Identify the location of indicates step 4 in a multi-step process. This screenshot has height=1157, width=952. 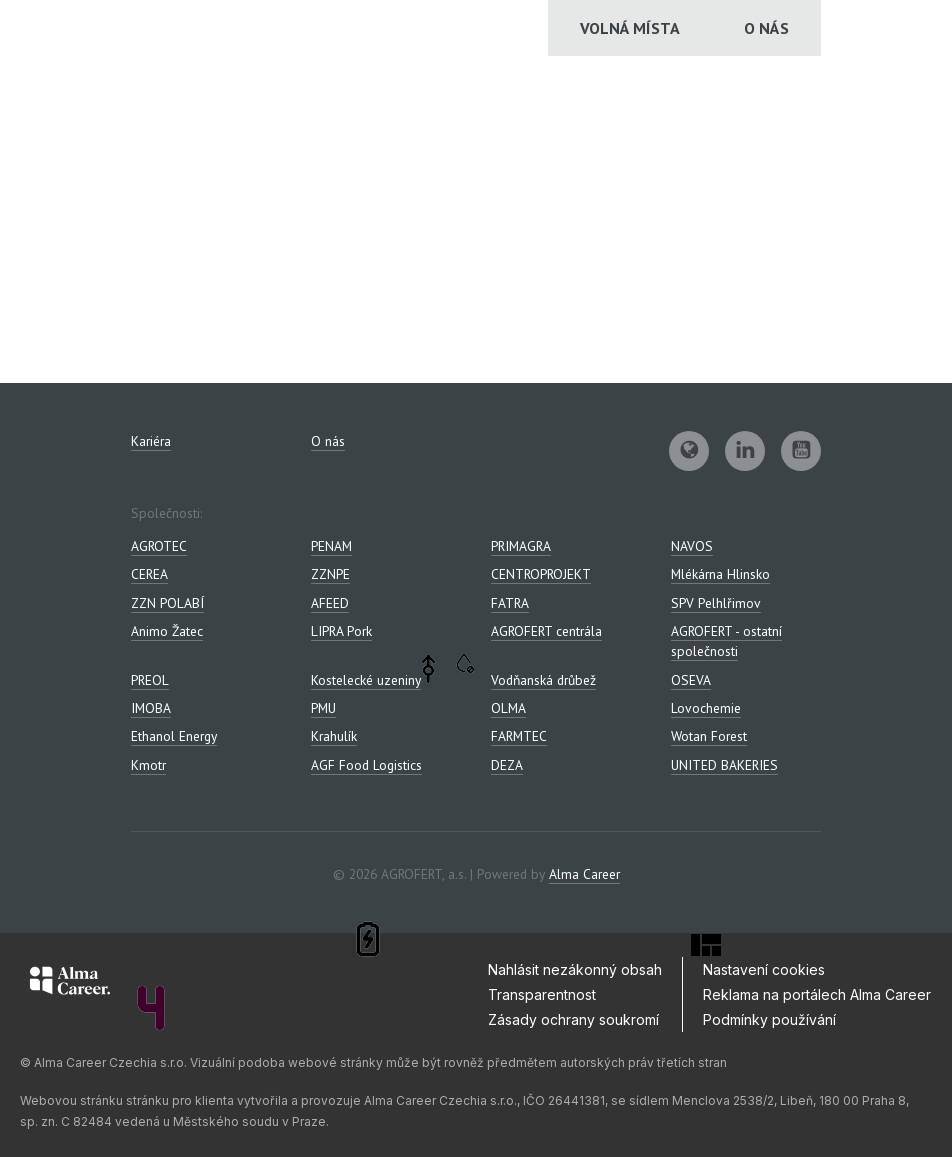
(151, 1008).